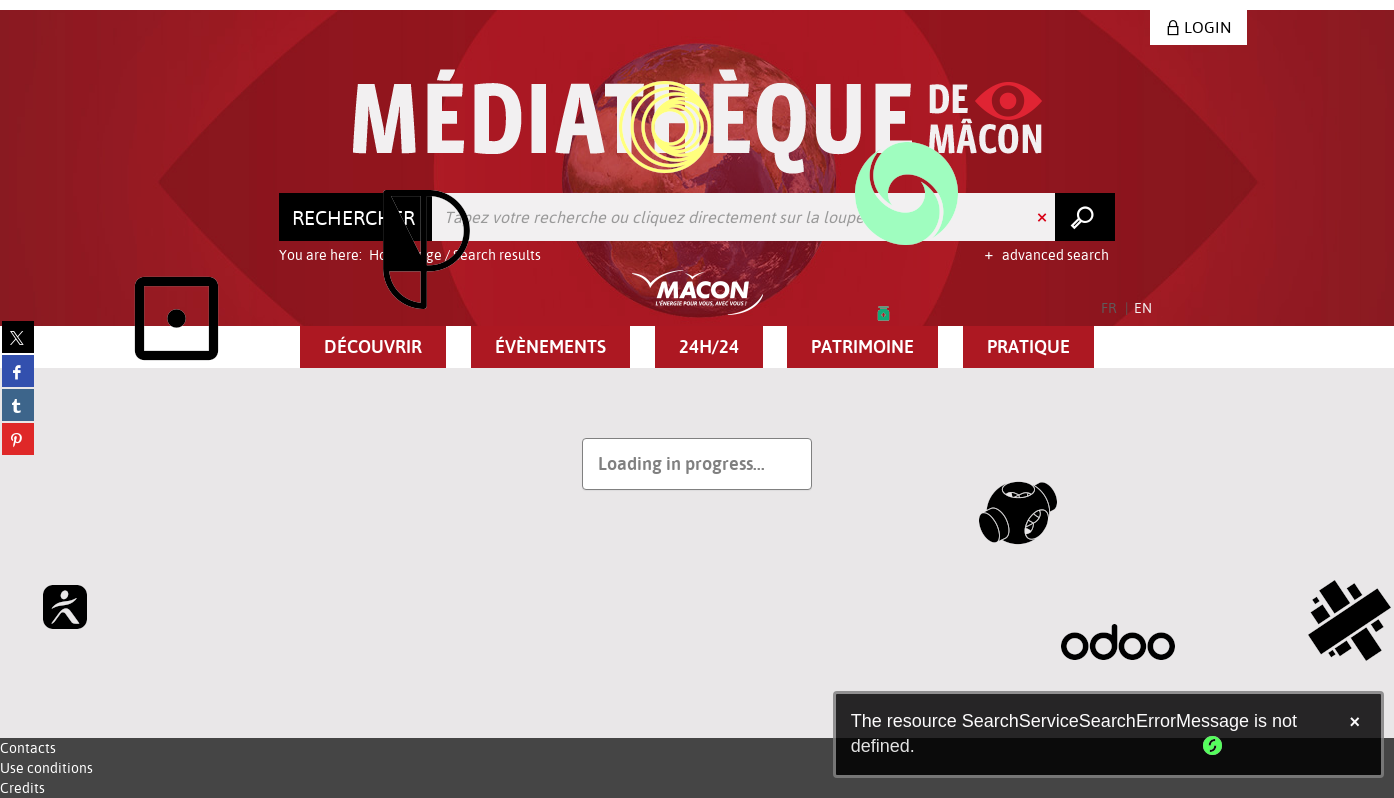  Describe the element at coordinates (906, 193) in the screenshot. I see `deepmind company logo` at that location.